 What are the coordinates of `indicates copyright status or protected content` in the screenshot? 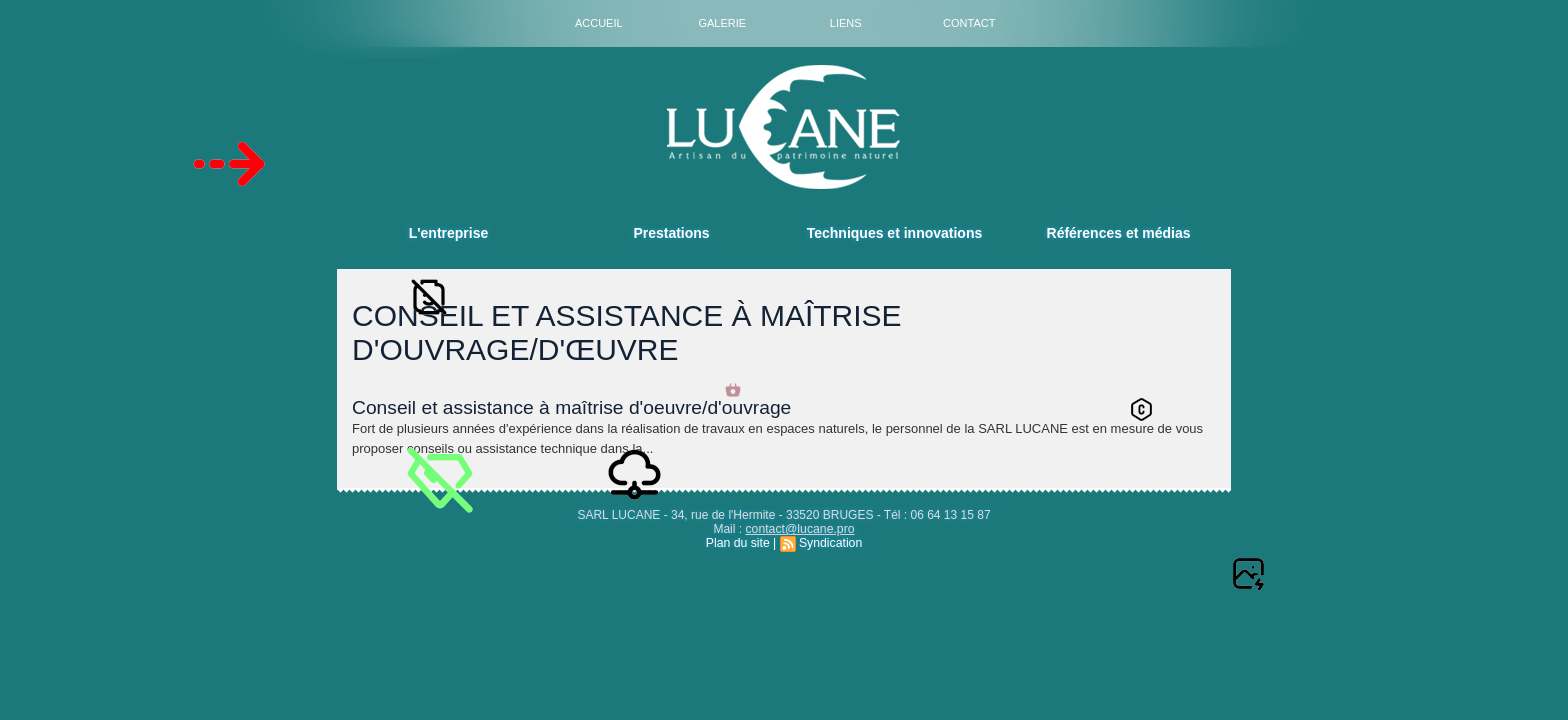 It's located at (1141, 409).